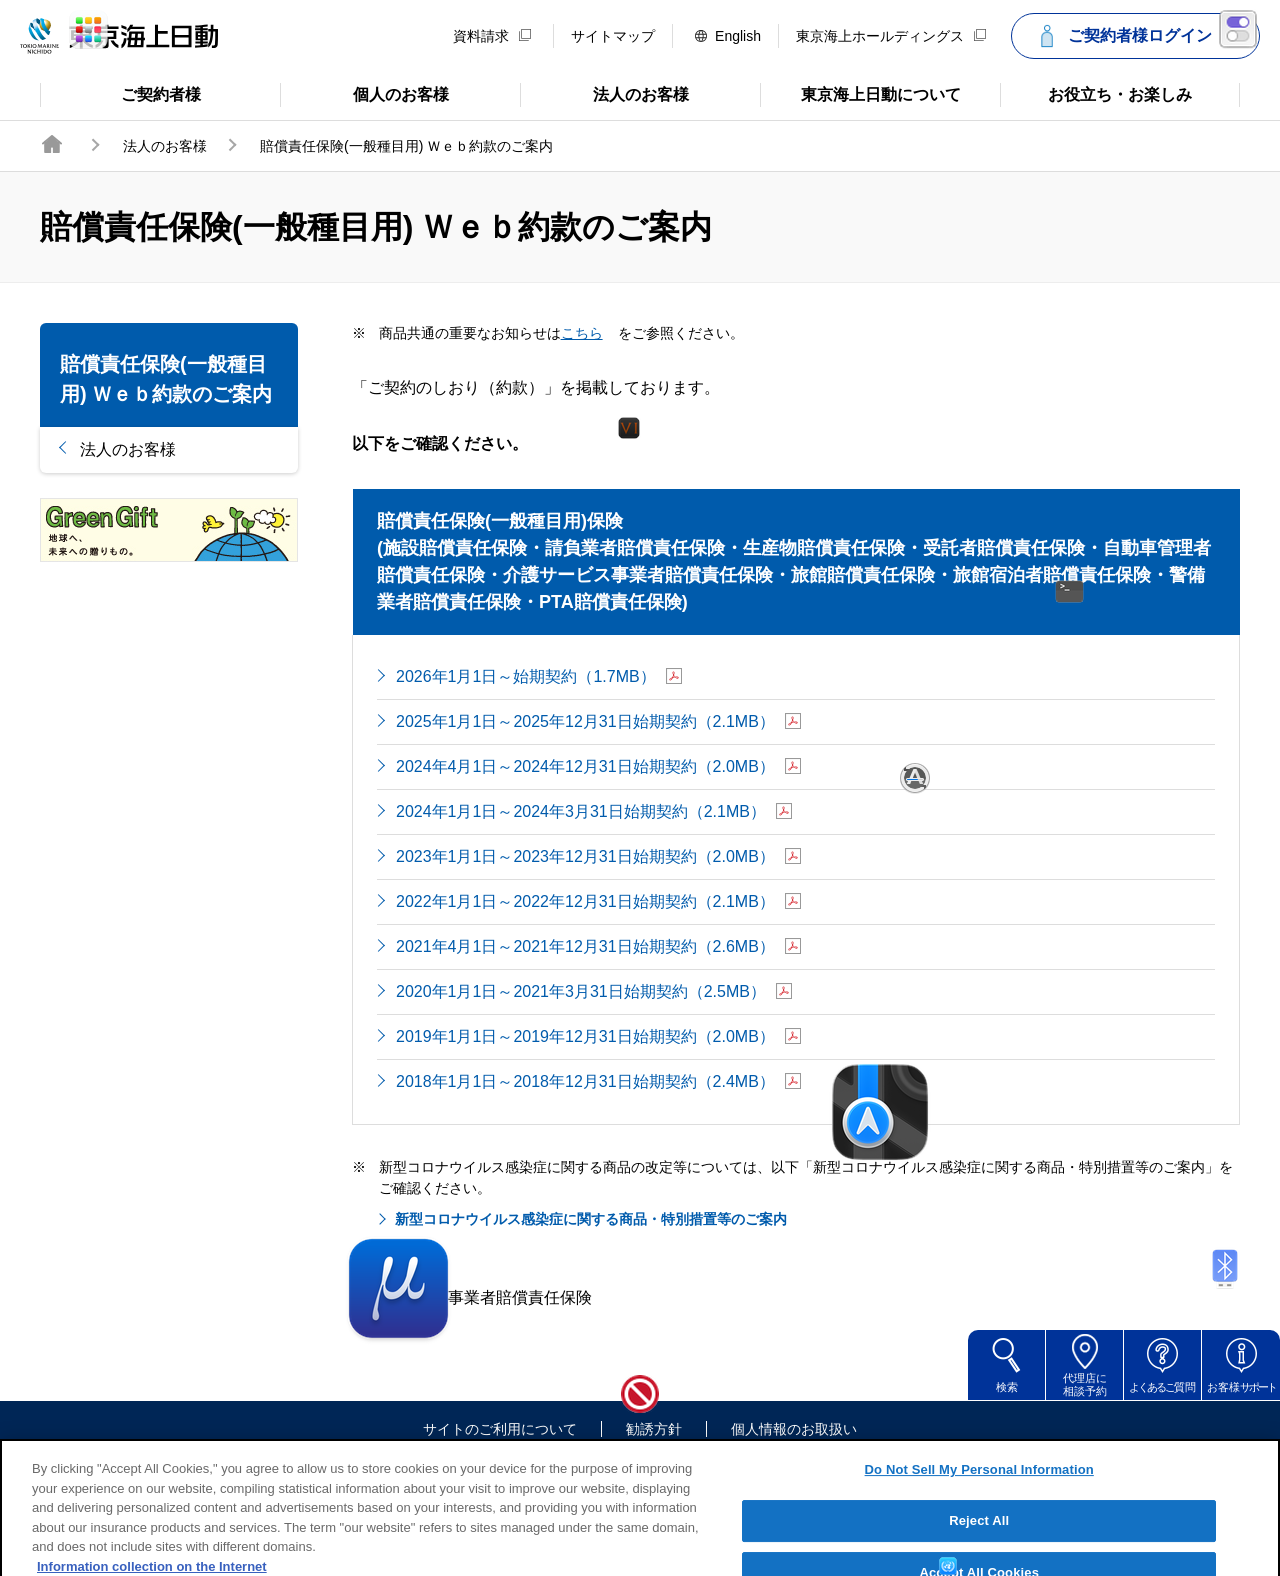  Describe the element at coordinates (880, 1112) in the screenshot. I see `open apple maps` at that location.